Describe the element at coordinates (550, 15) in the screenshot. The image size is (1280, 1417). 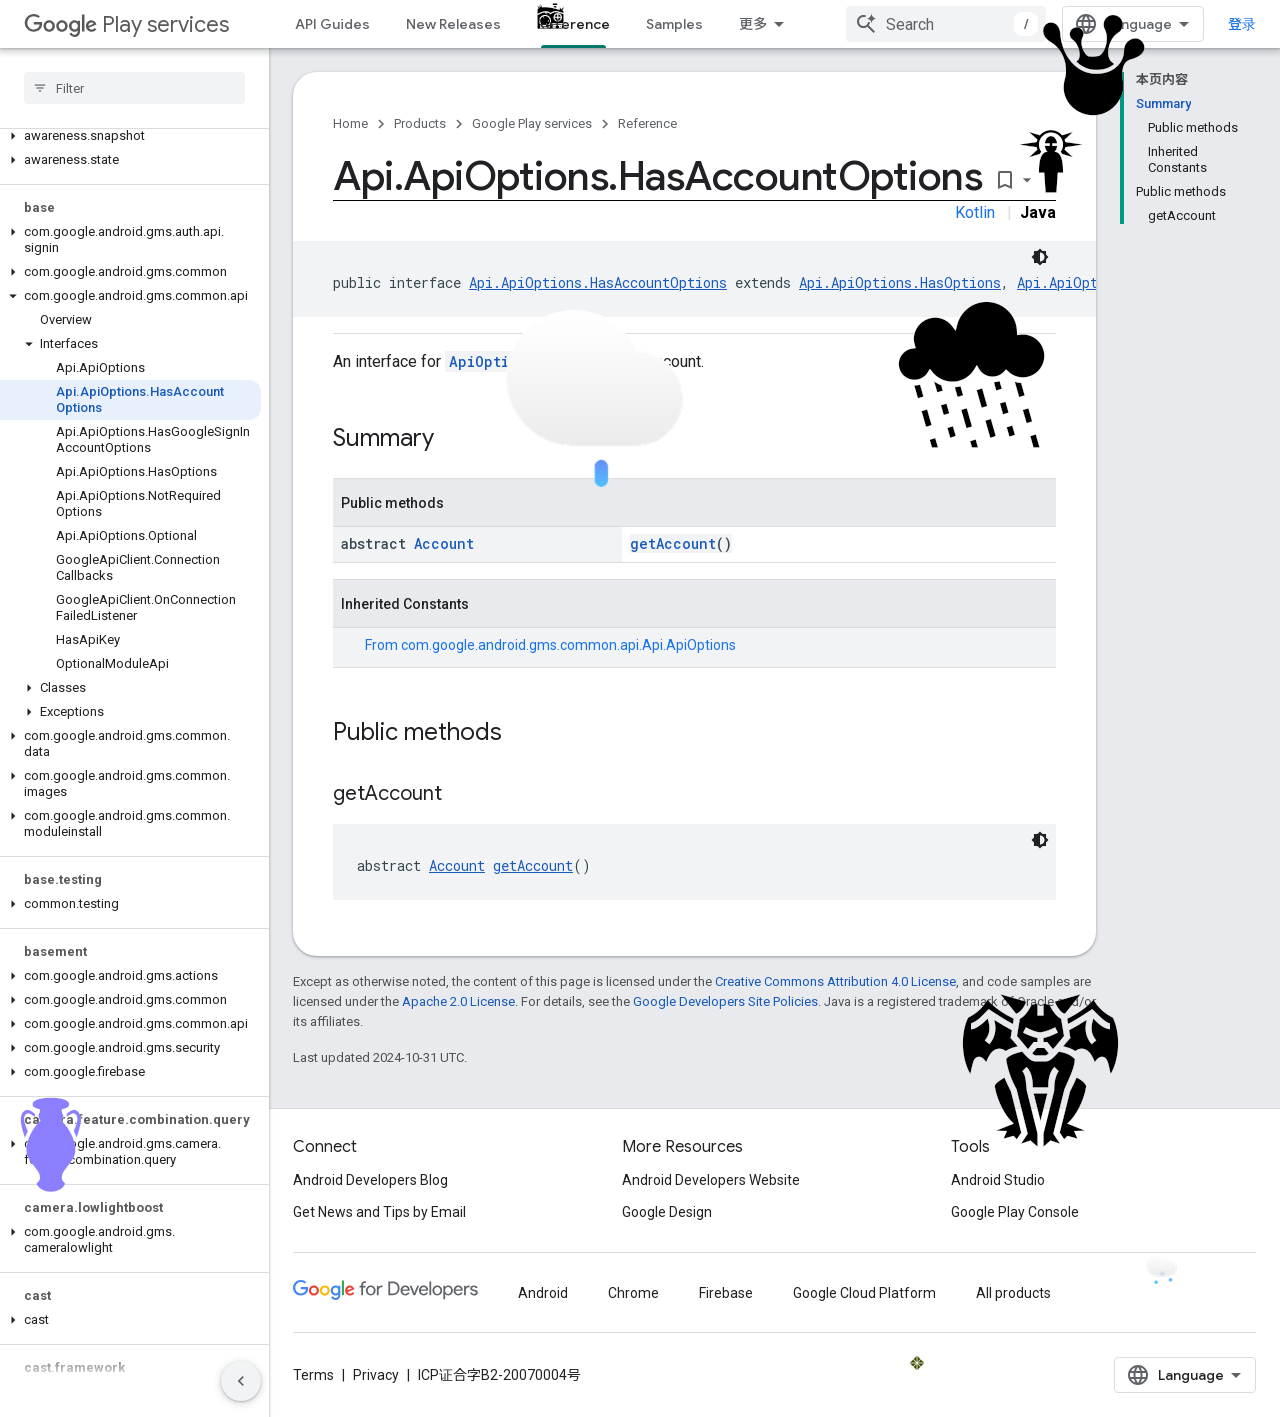
I see `select a hobbit hole or underground dwelling in a fantasy game` at that location.